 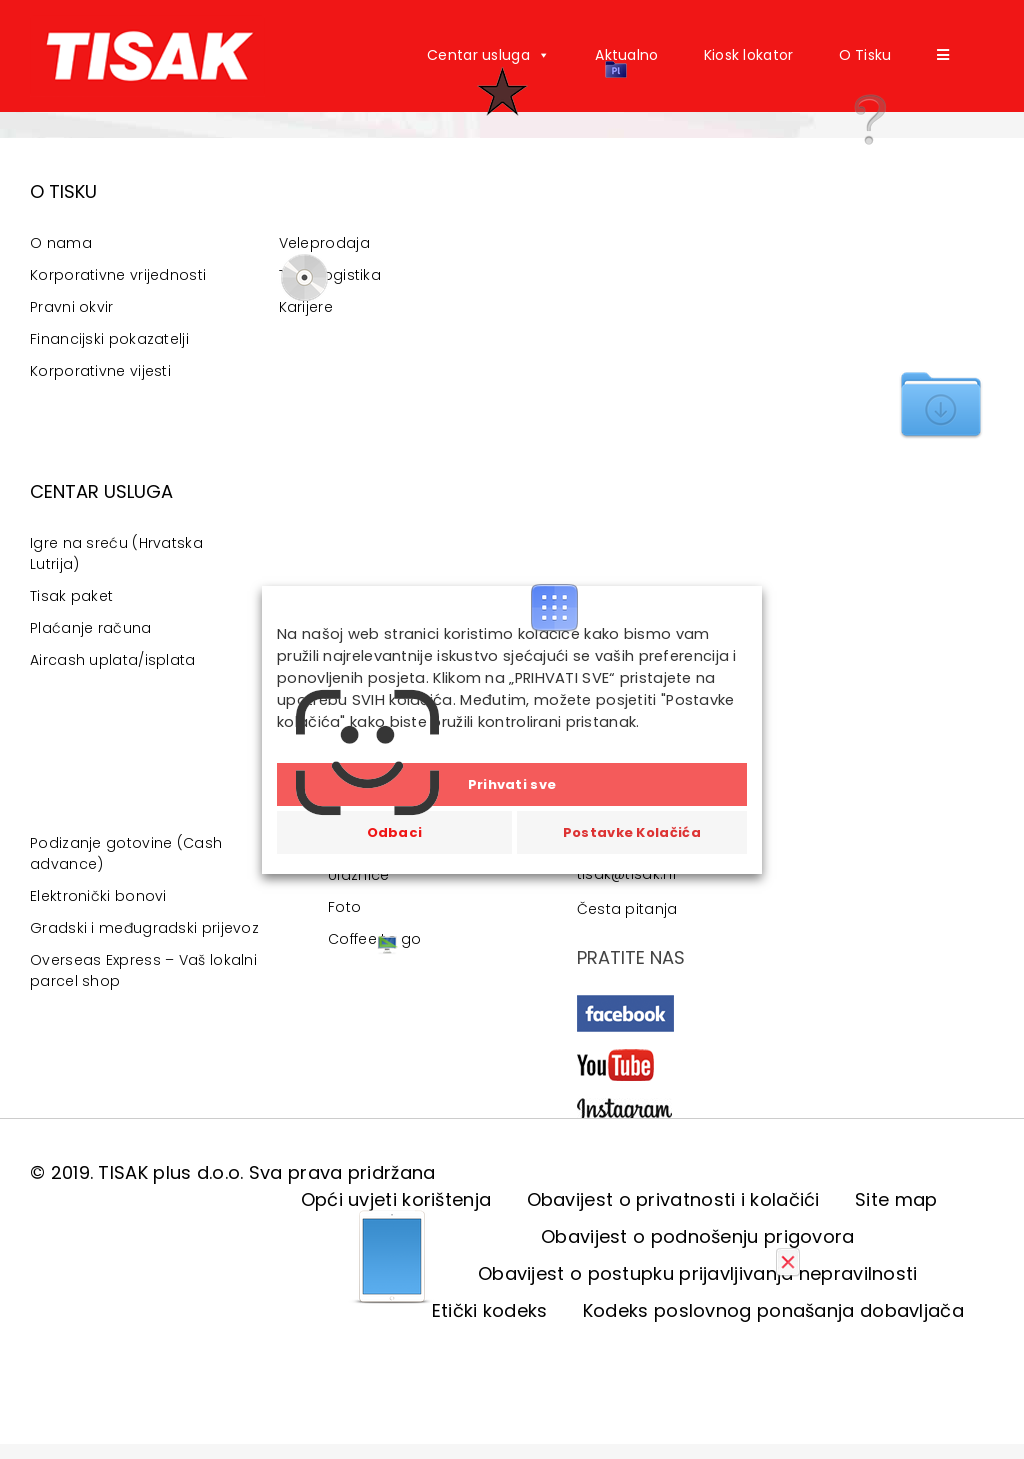 What do you see at coordinates (554, 607) in the screenshot?
I see `view other applications` at bounding box center [554, 607].